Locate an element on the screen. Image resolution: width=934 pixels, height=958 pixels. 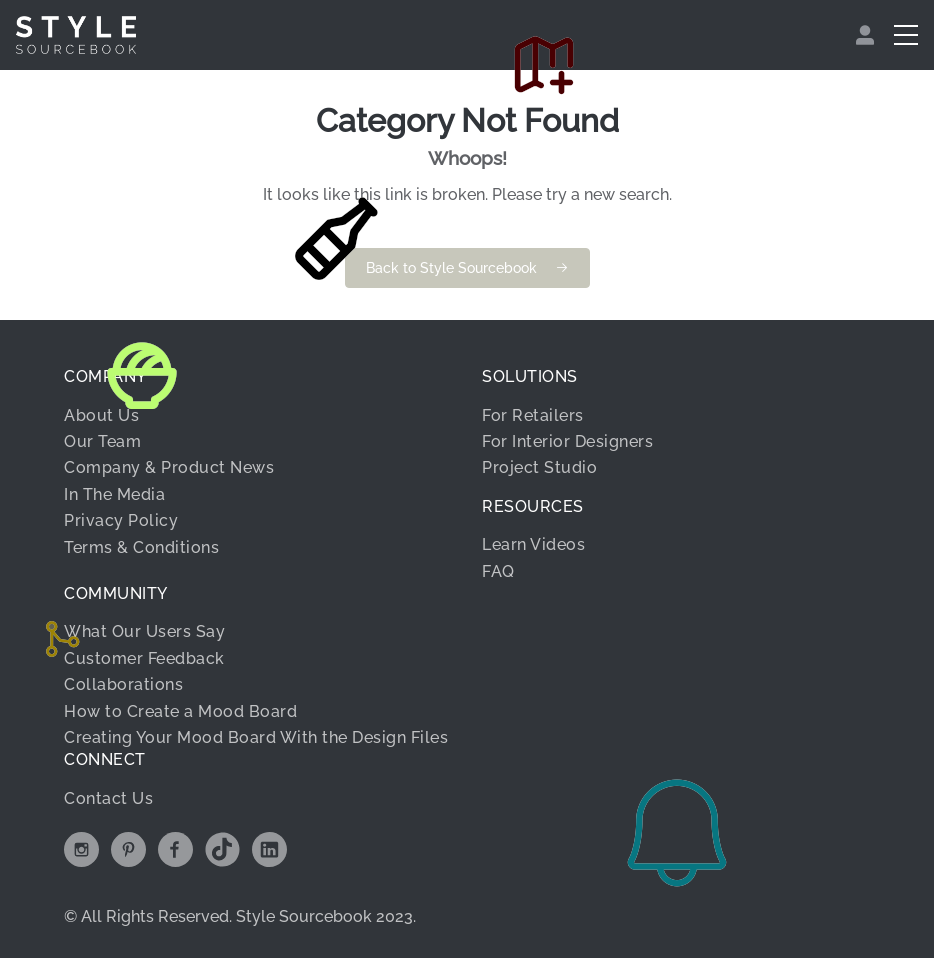
merge branches in version control is located at coordinates (60, 639).